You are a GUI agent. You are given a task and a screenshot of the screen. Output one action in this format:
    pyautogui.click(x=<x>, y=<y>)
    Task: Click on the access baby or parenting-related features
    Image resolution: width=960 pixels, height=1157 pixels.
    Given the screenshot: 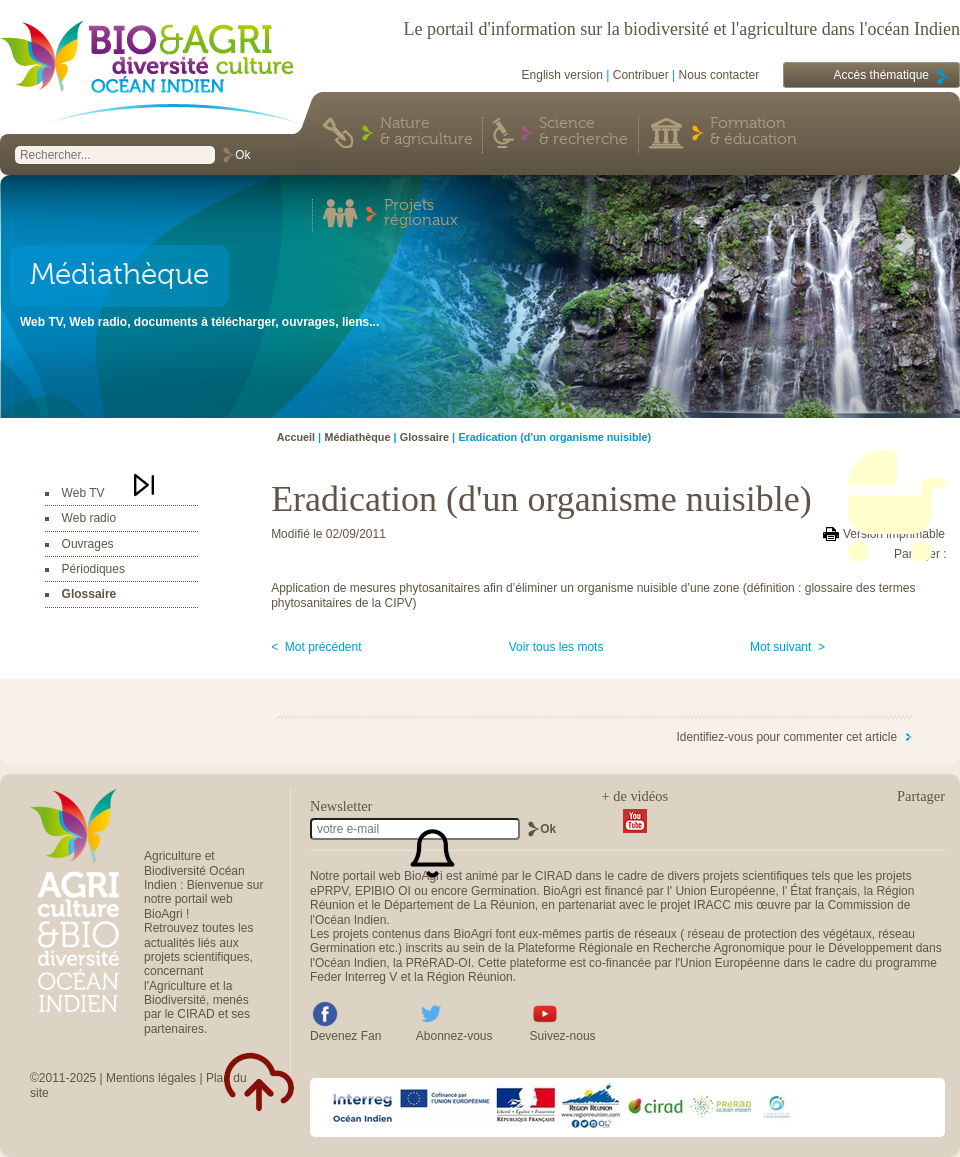 What is the action you would take?
    pyautogui.click(x=890, y=506)
    